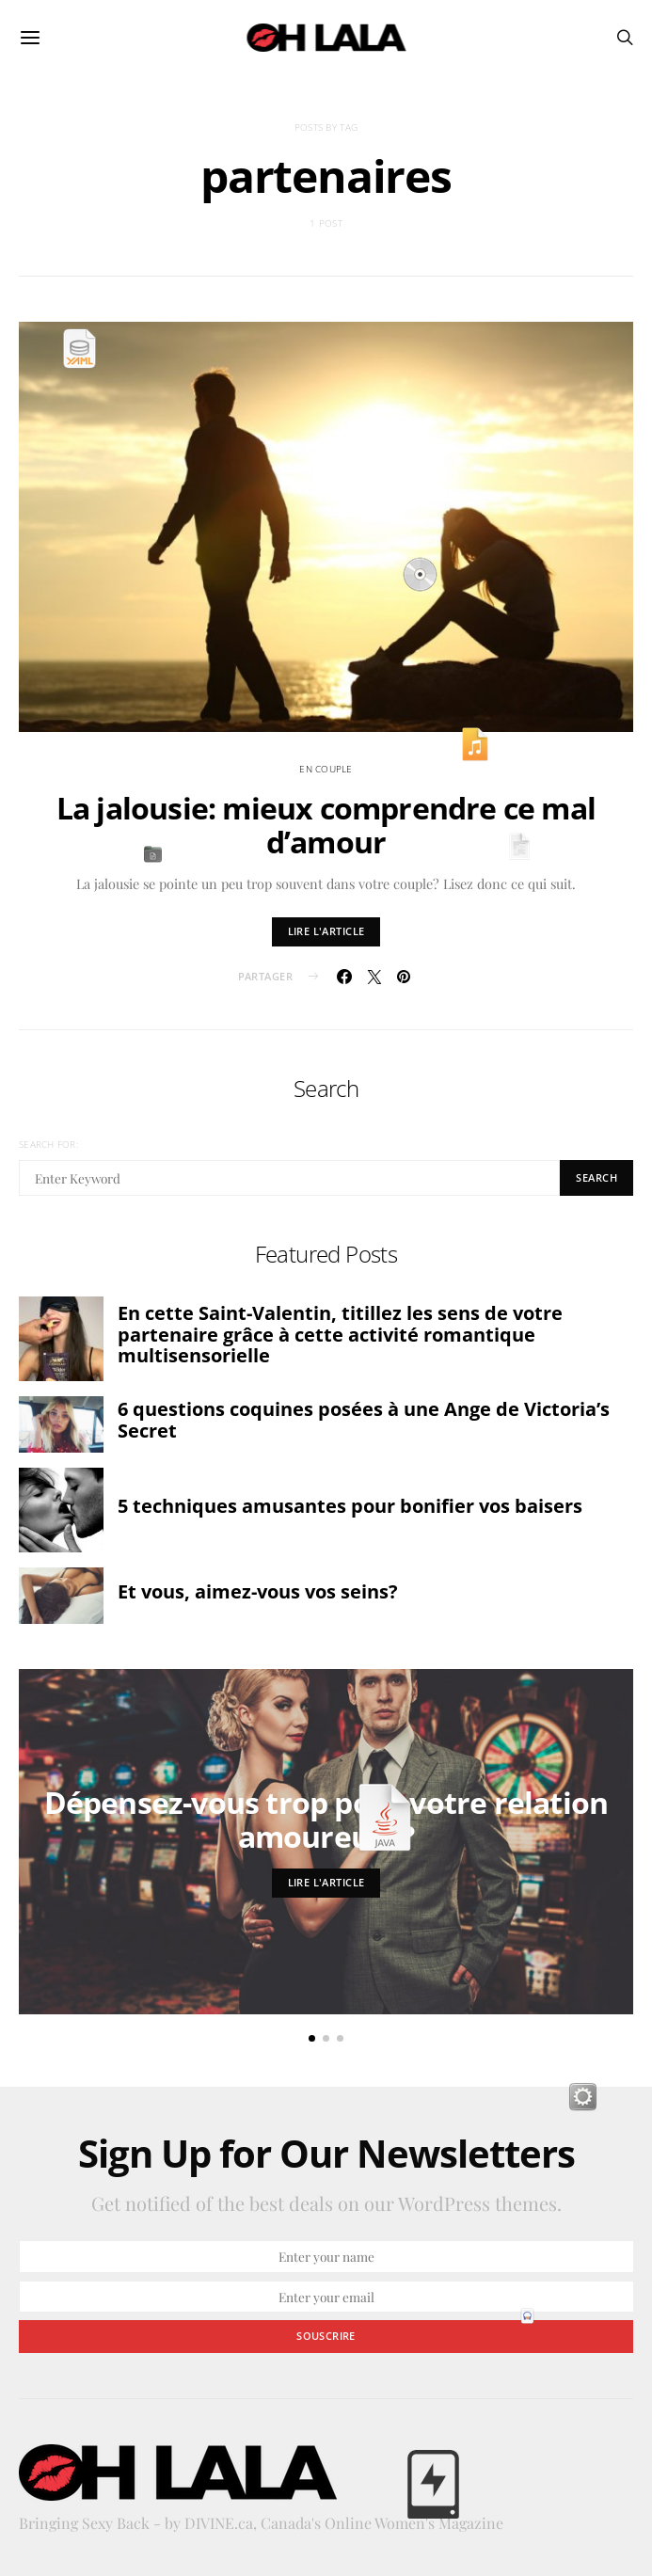  Describe the element at coordinates (433, 2484) in the screenshot. I see `indicates uninterruptible power supply (UPS) device connected` at that location.